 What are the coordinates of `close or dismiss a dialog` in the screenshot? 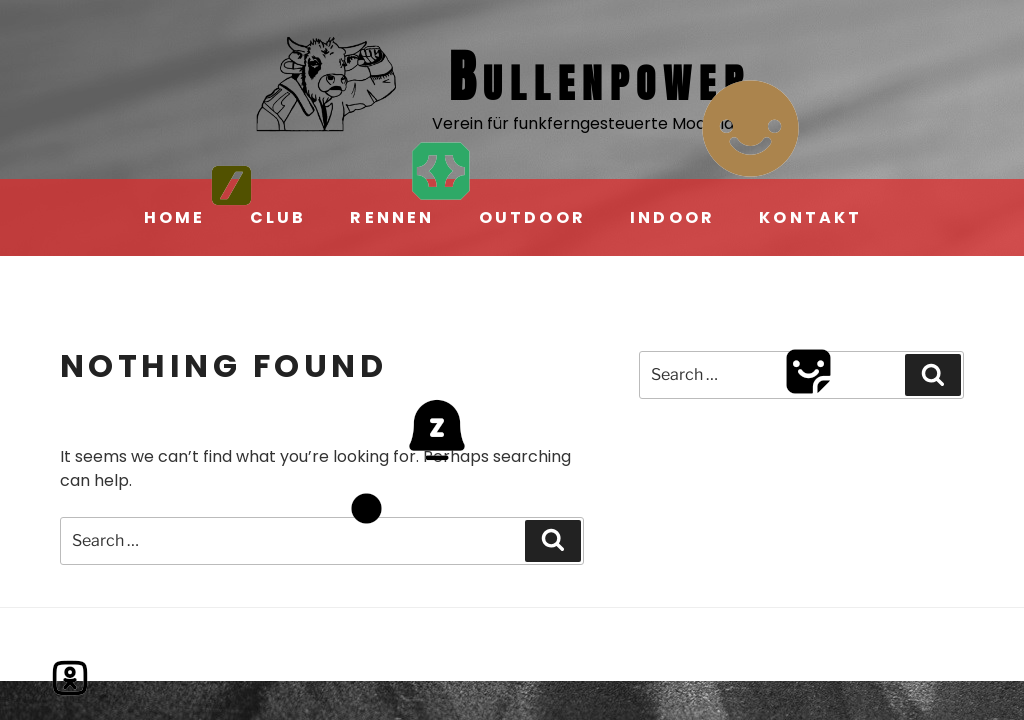 It's located at (366, 508).